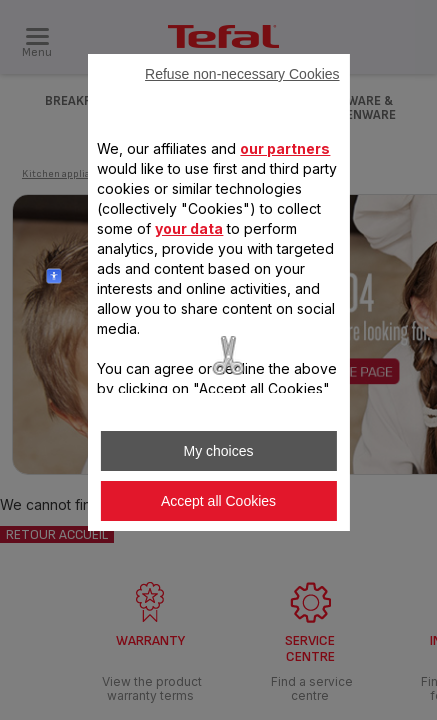 This screenshot has width=437, height=720. I want to click on cut selected content to clipboard, so click(228, 355).